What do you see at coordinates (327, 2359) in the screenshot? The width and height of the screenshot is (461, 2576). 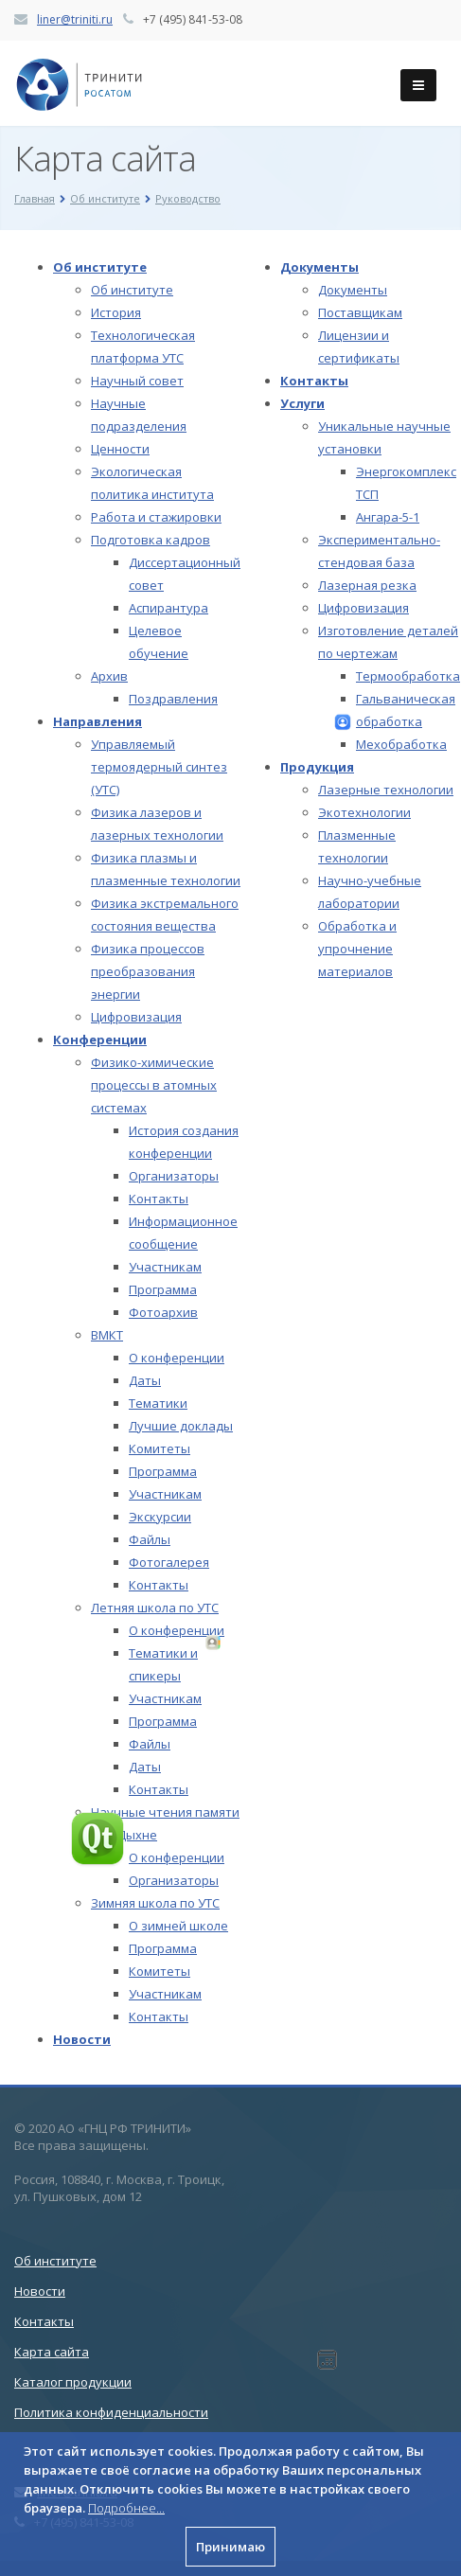 I see `open calendar application` at bounding box center [327, 2359].